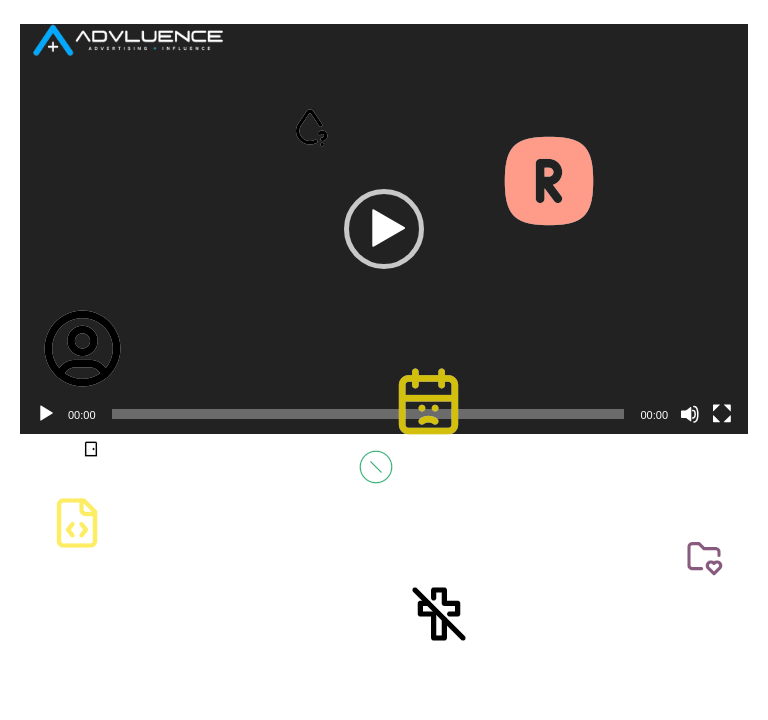 This screenshot has height=720, width=768. Describe the element at coordinates (77, 523) in the screenshot. I see `view source code file` at that location.